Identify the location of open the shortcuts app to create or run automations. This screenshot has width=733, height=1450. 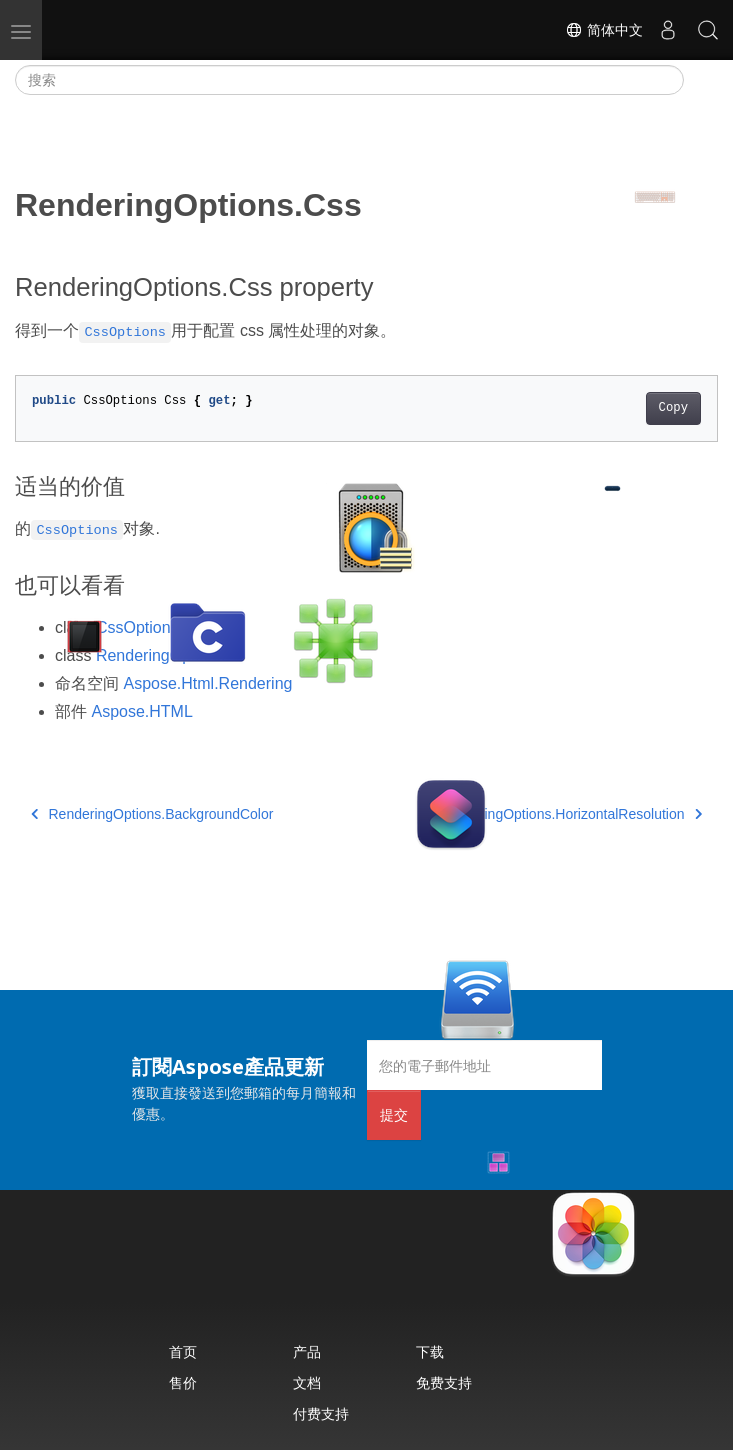
(451, 814).